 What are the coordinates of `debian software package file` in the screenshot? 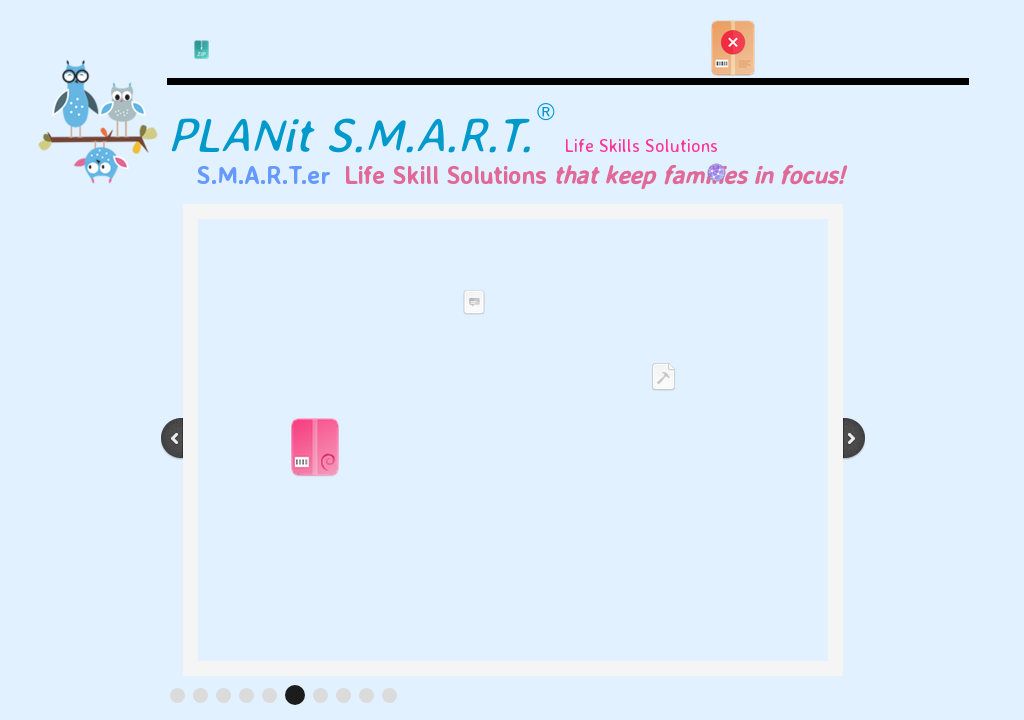 It's located at (315, 447).